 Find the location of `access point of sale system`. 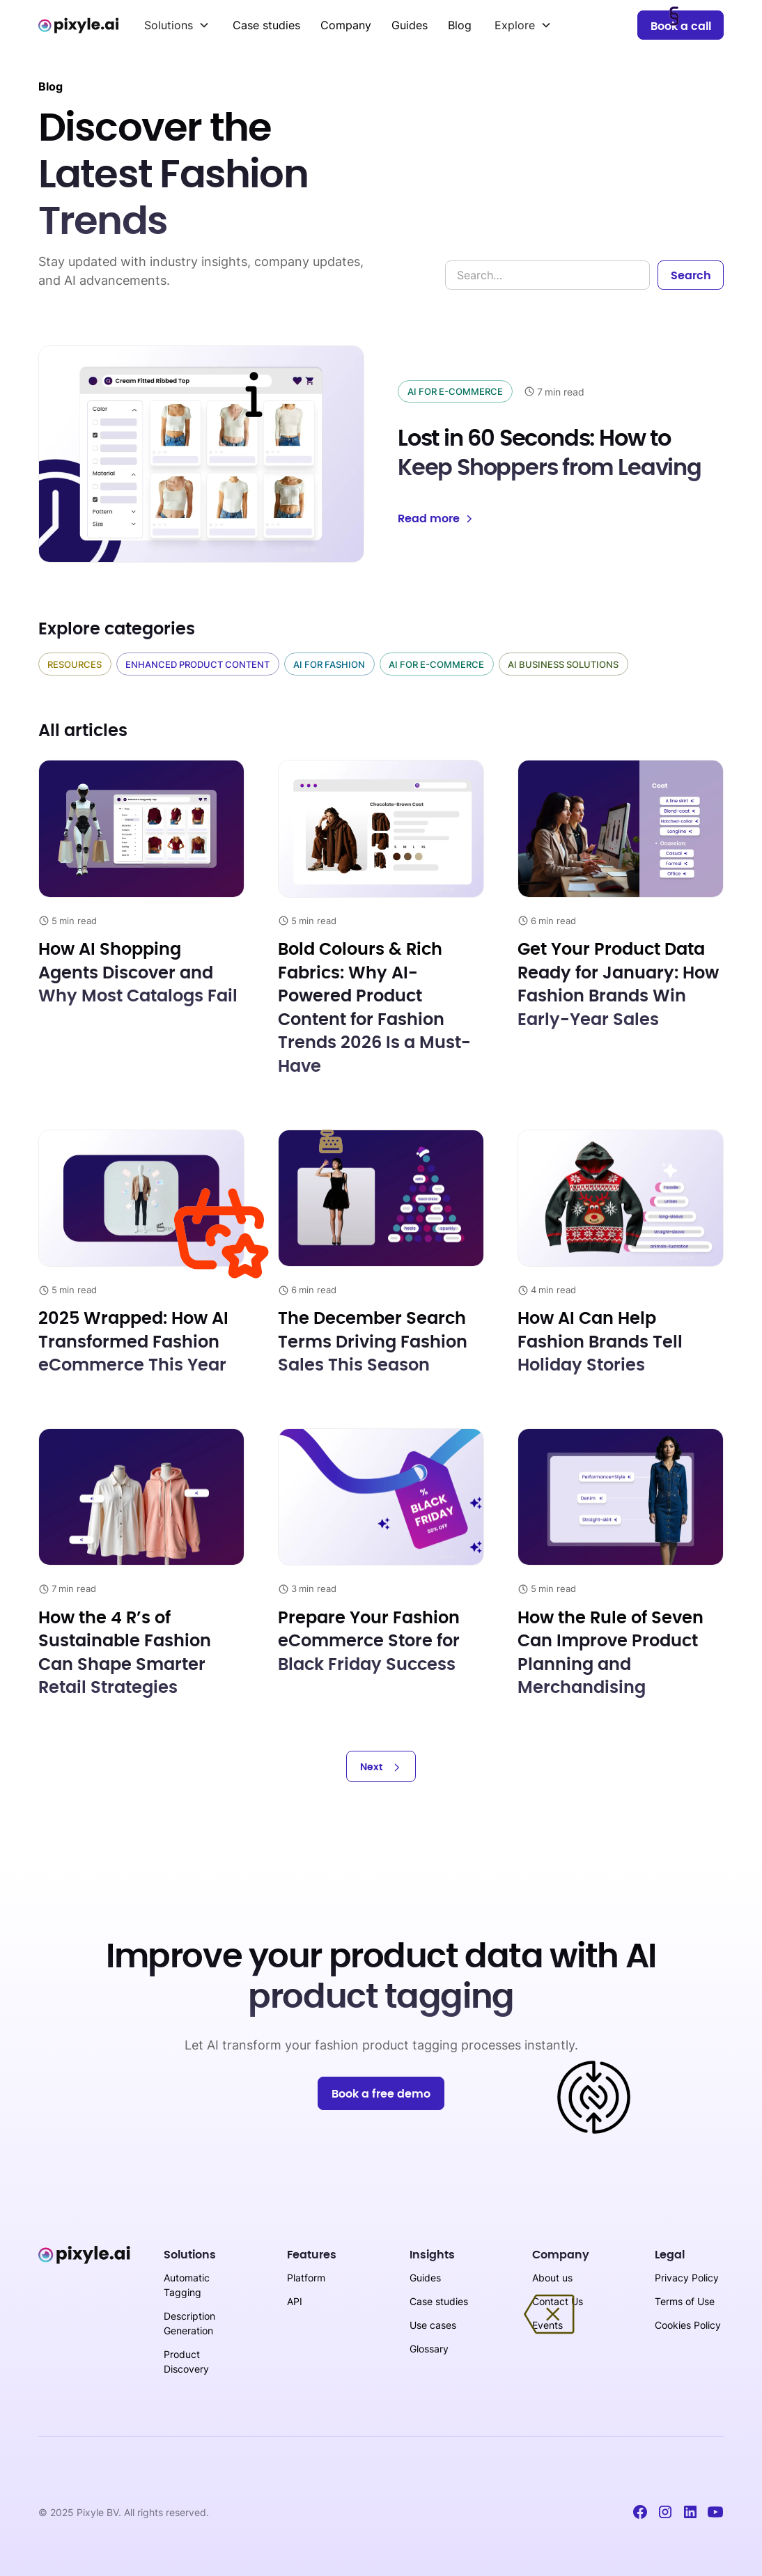

access point of sale system is located at coordinates (331, 1141).